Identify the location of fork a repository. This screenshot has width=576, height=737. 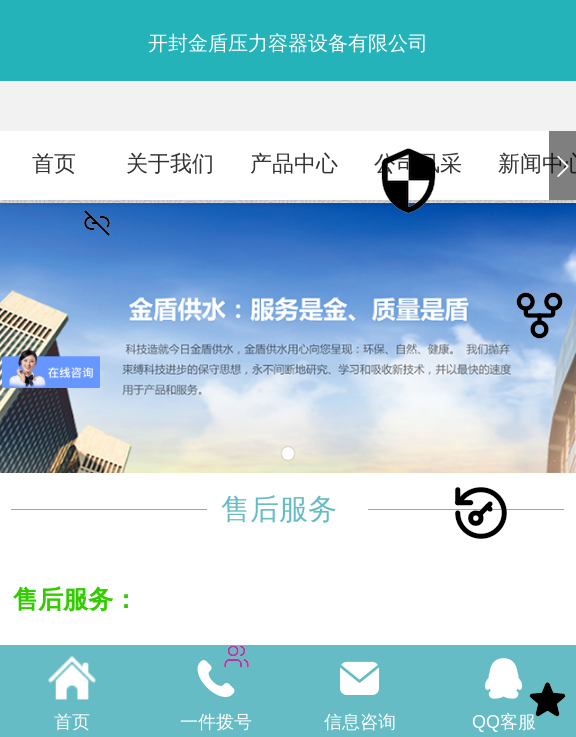
(539, 315).